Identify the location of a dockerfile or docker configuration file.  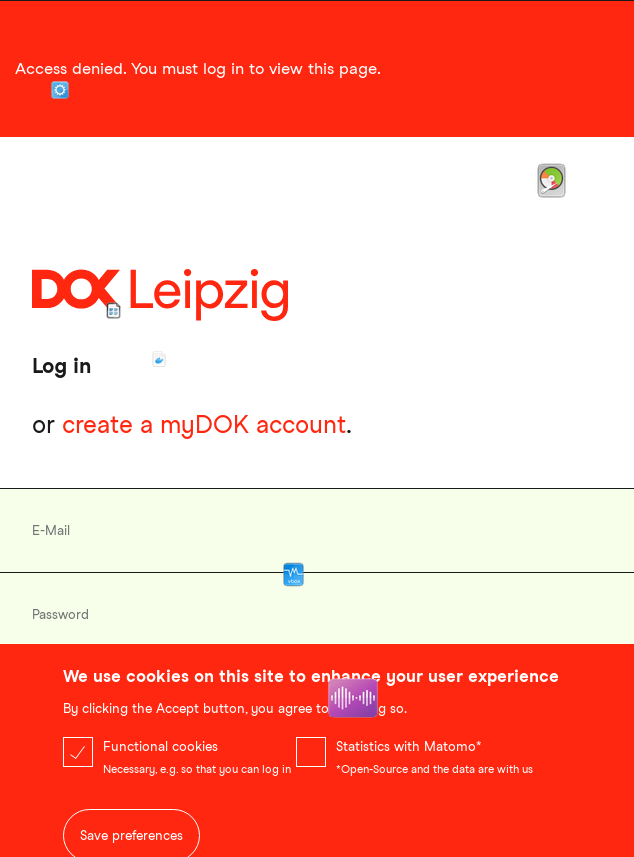
(159, 359).